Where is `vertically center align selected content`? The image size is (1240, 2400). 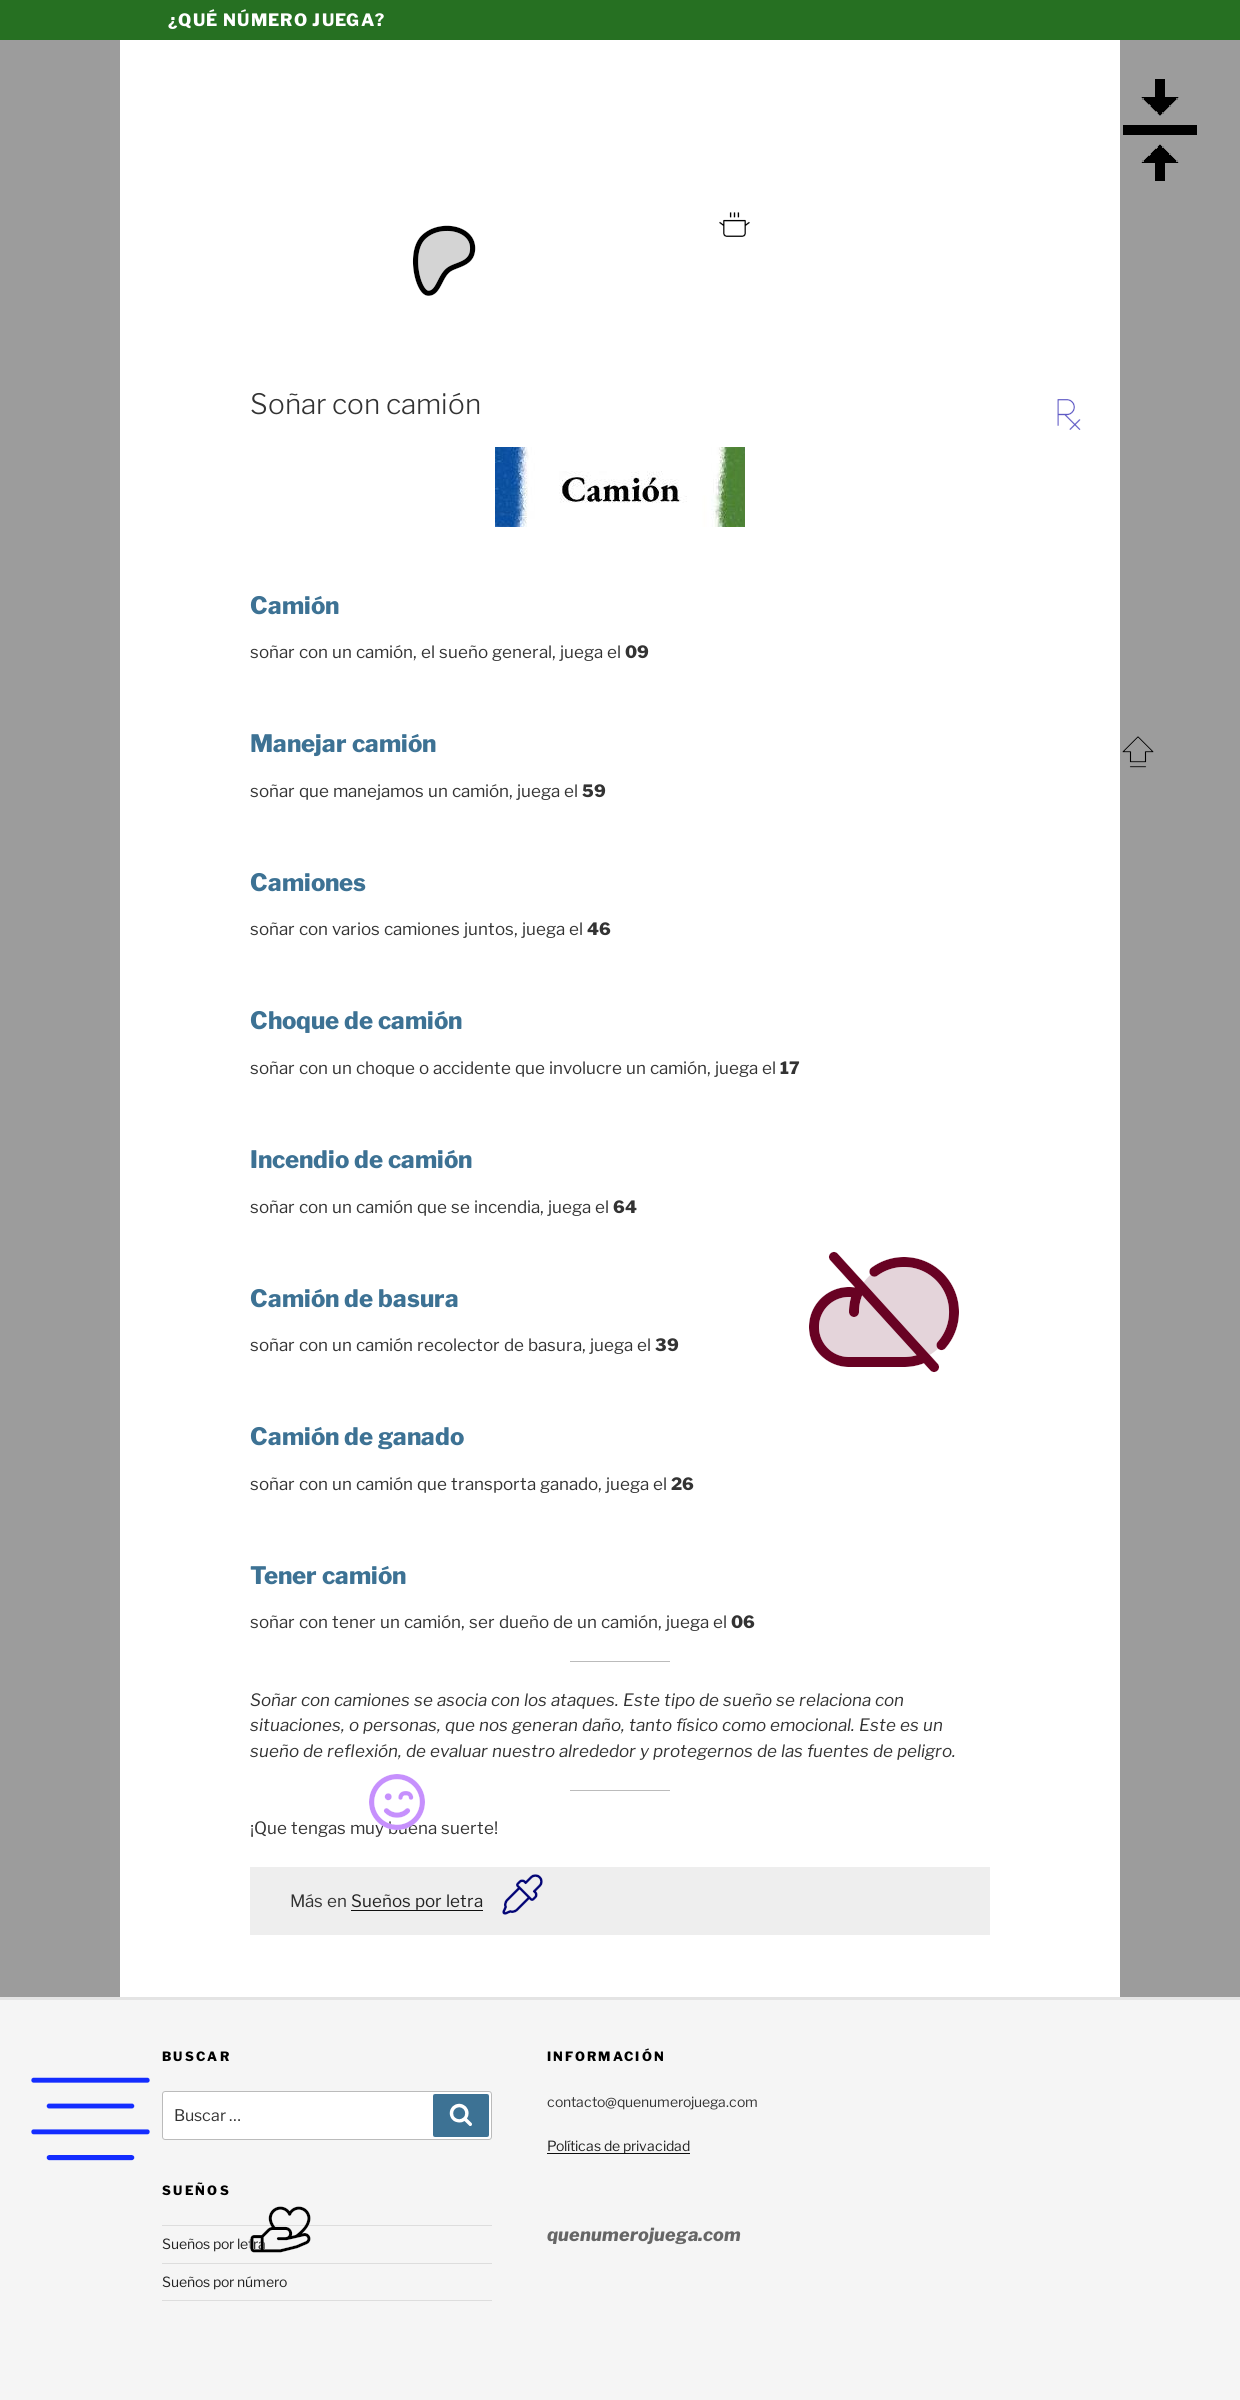 vertically center align selected content is located at coordinates (1160, 130).